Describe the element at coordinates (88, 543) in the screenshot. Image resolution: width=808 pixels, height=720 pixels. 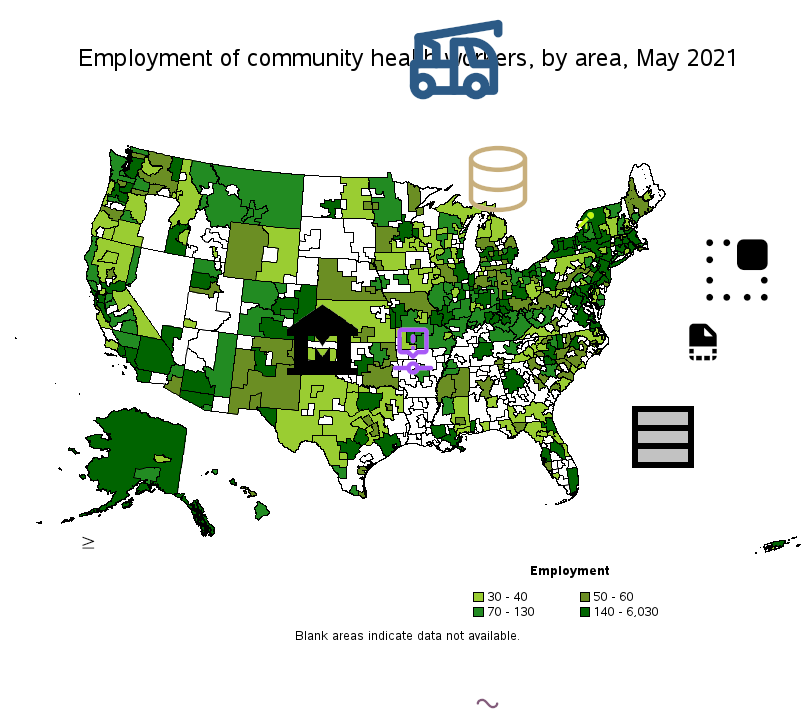
I see `greater than or equal to comparison operator` at that location.